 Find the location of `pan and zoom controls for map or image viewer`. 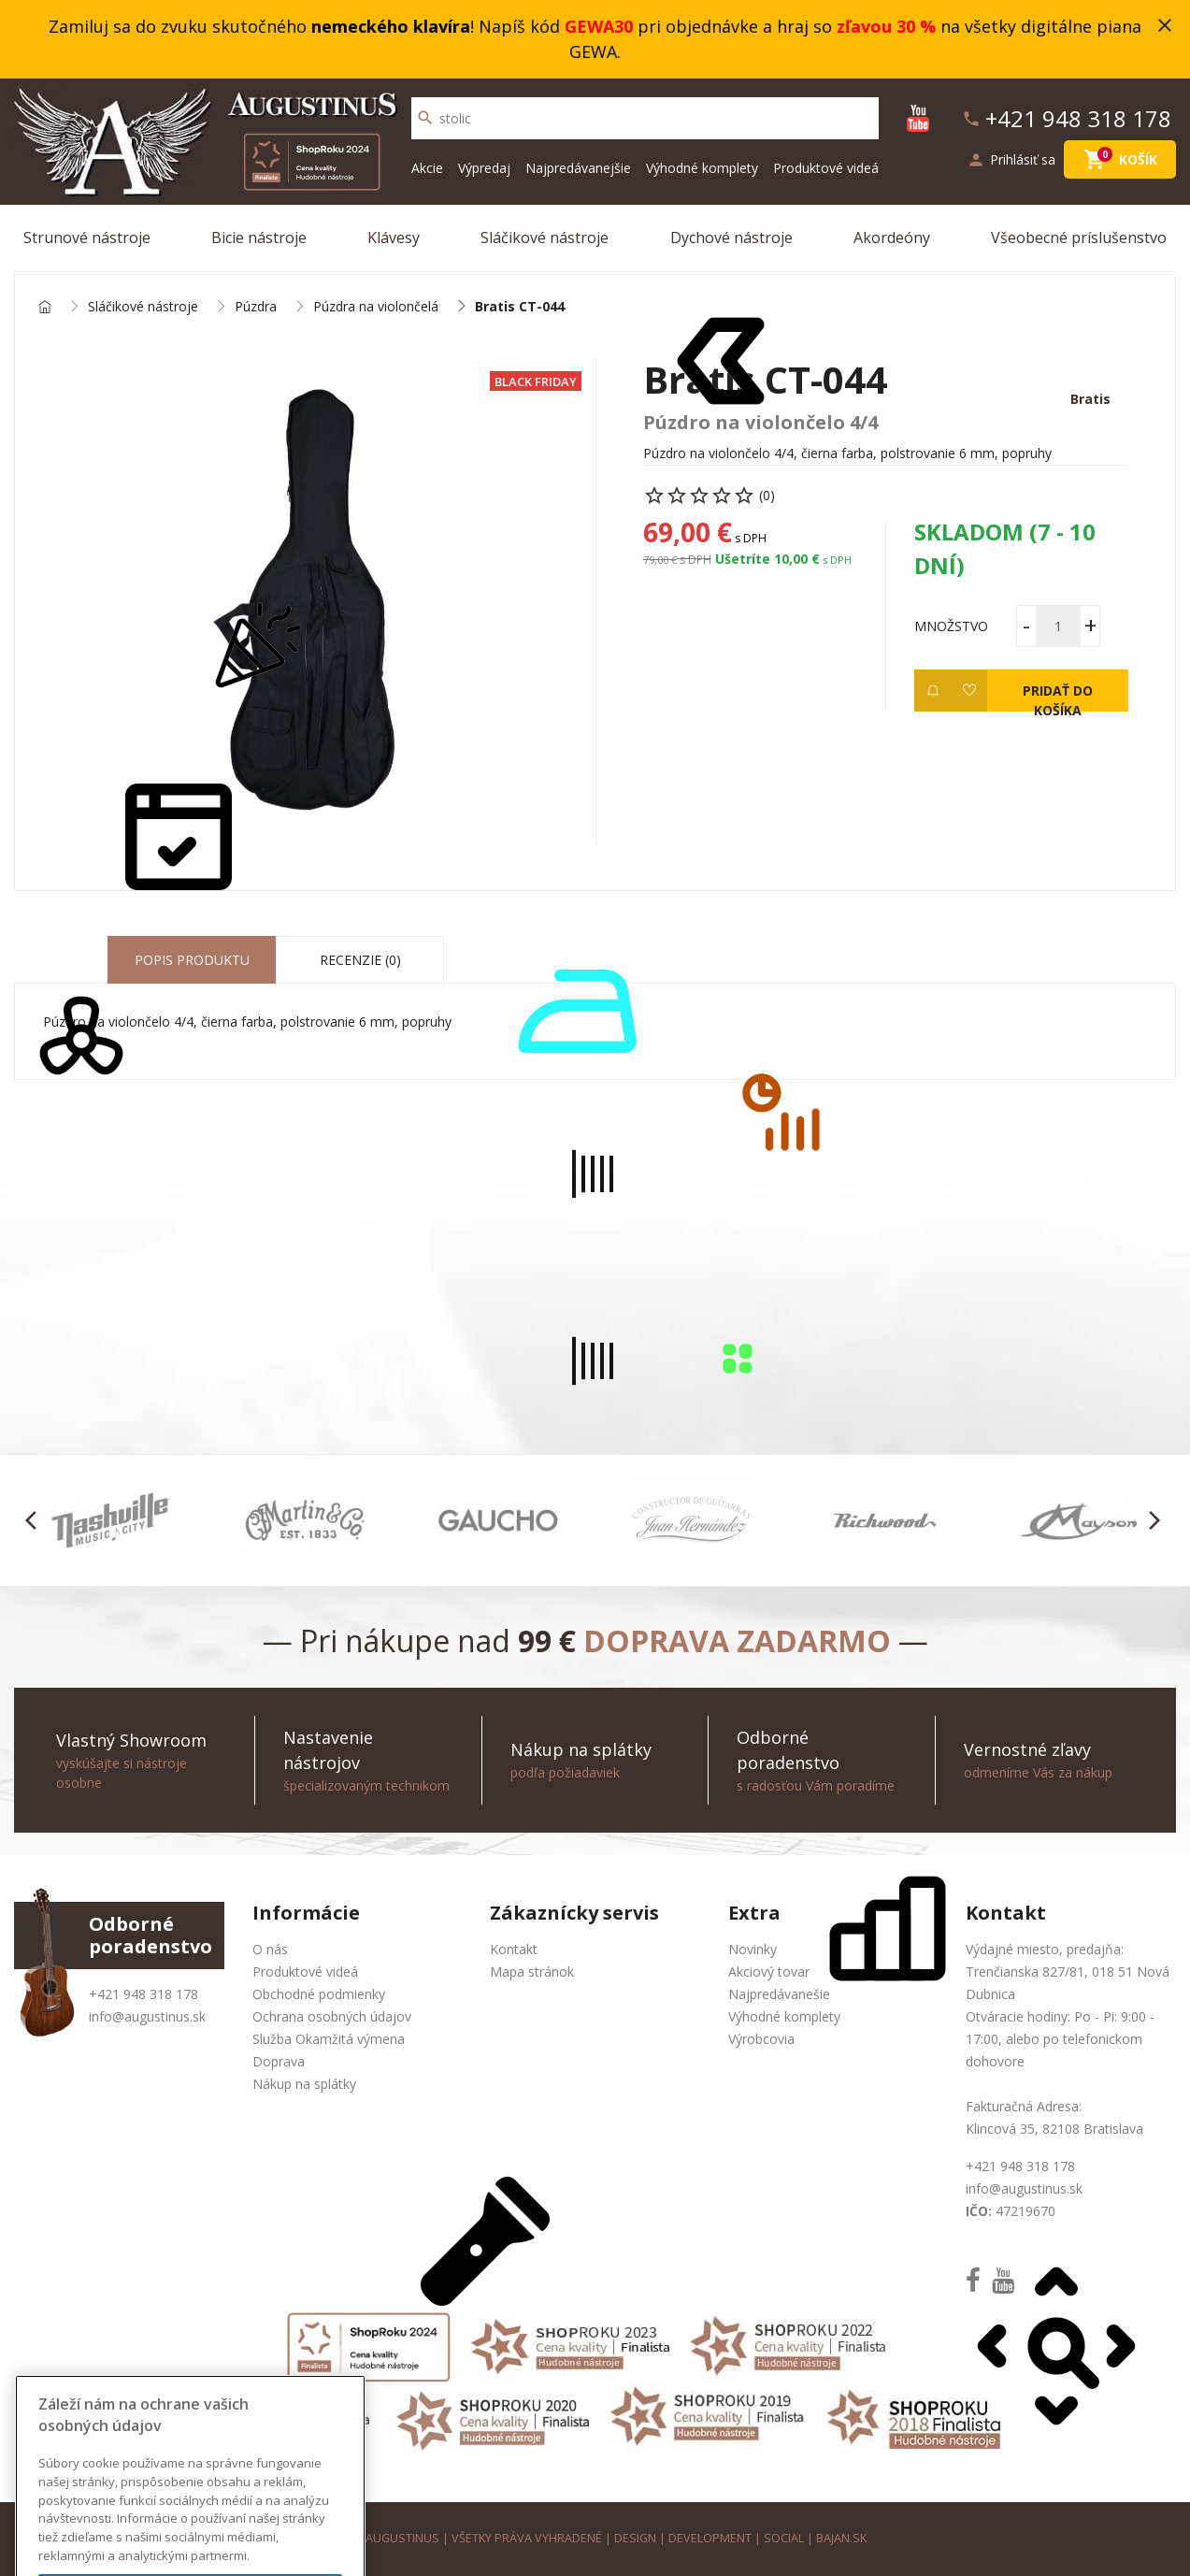

pan and zoom controls for map or image viewer is located at coordinates (1056, 2346).